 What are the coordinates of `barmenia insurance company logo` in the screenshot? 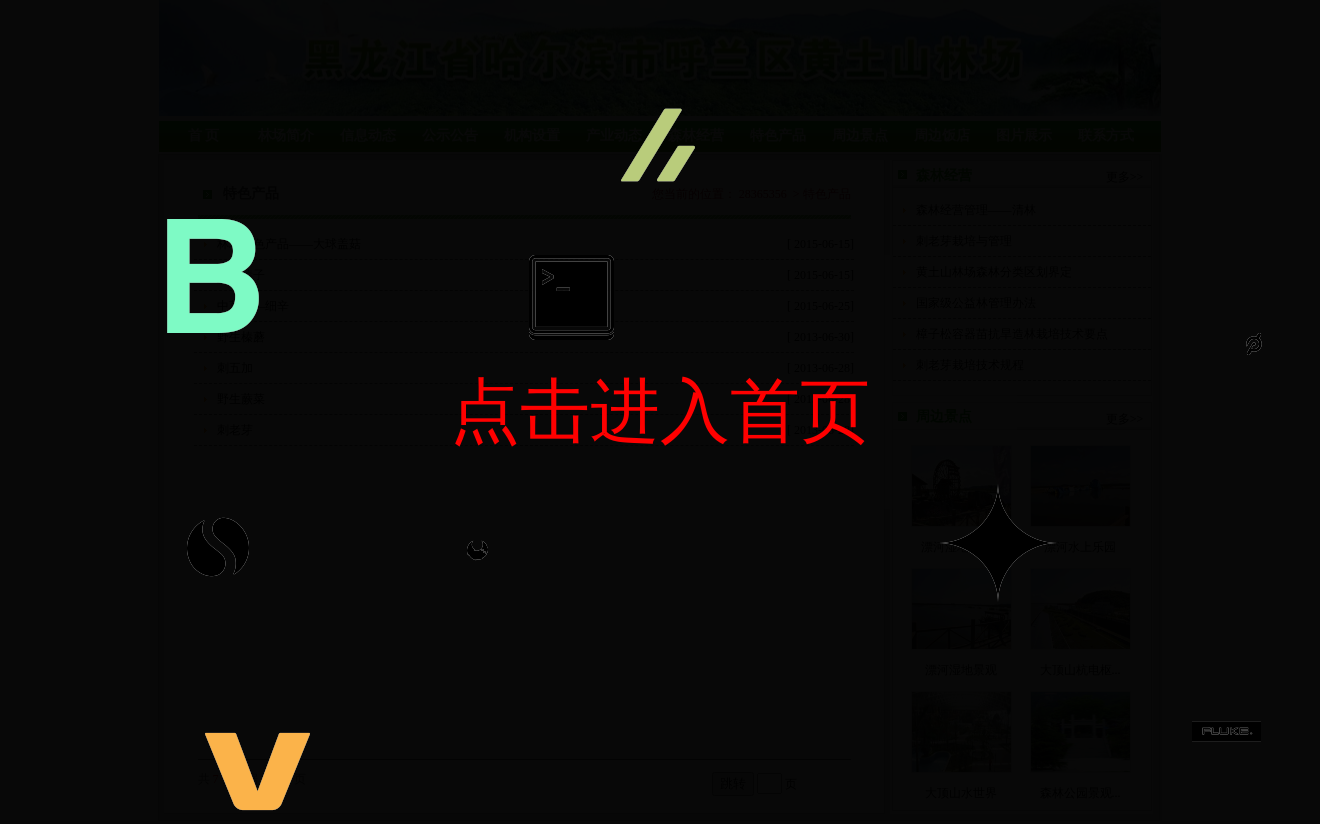 It's located at (213, 276).